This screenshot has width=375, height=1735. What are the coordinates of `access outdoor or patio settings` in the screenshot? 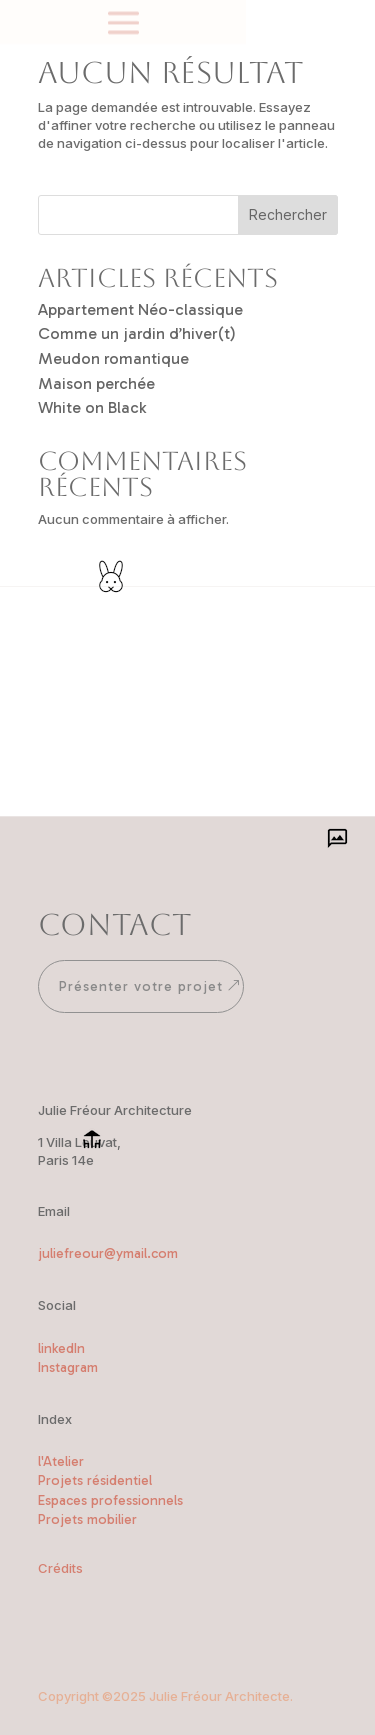 It's located at (92, 1139).